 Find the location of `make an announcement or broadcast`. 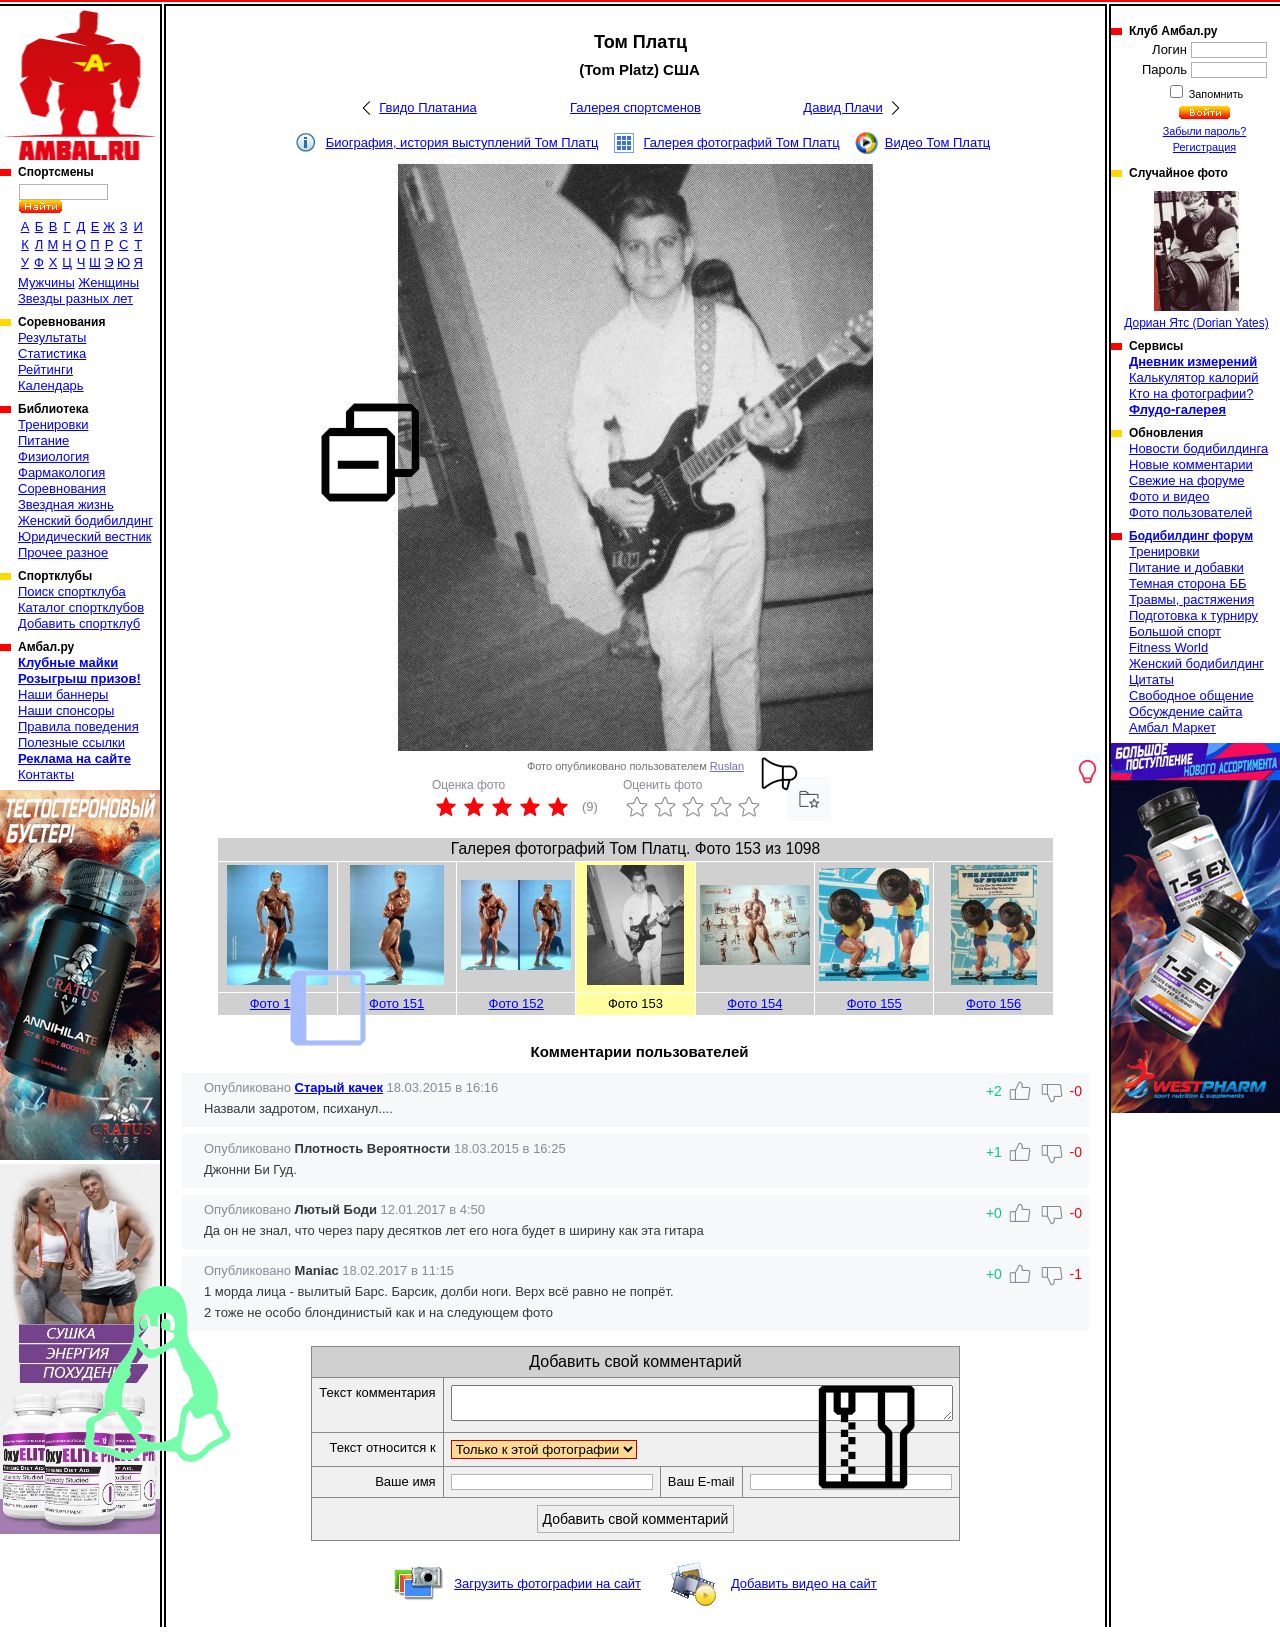

make an announcement or broadcast is located at coordinates (777, 774).